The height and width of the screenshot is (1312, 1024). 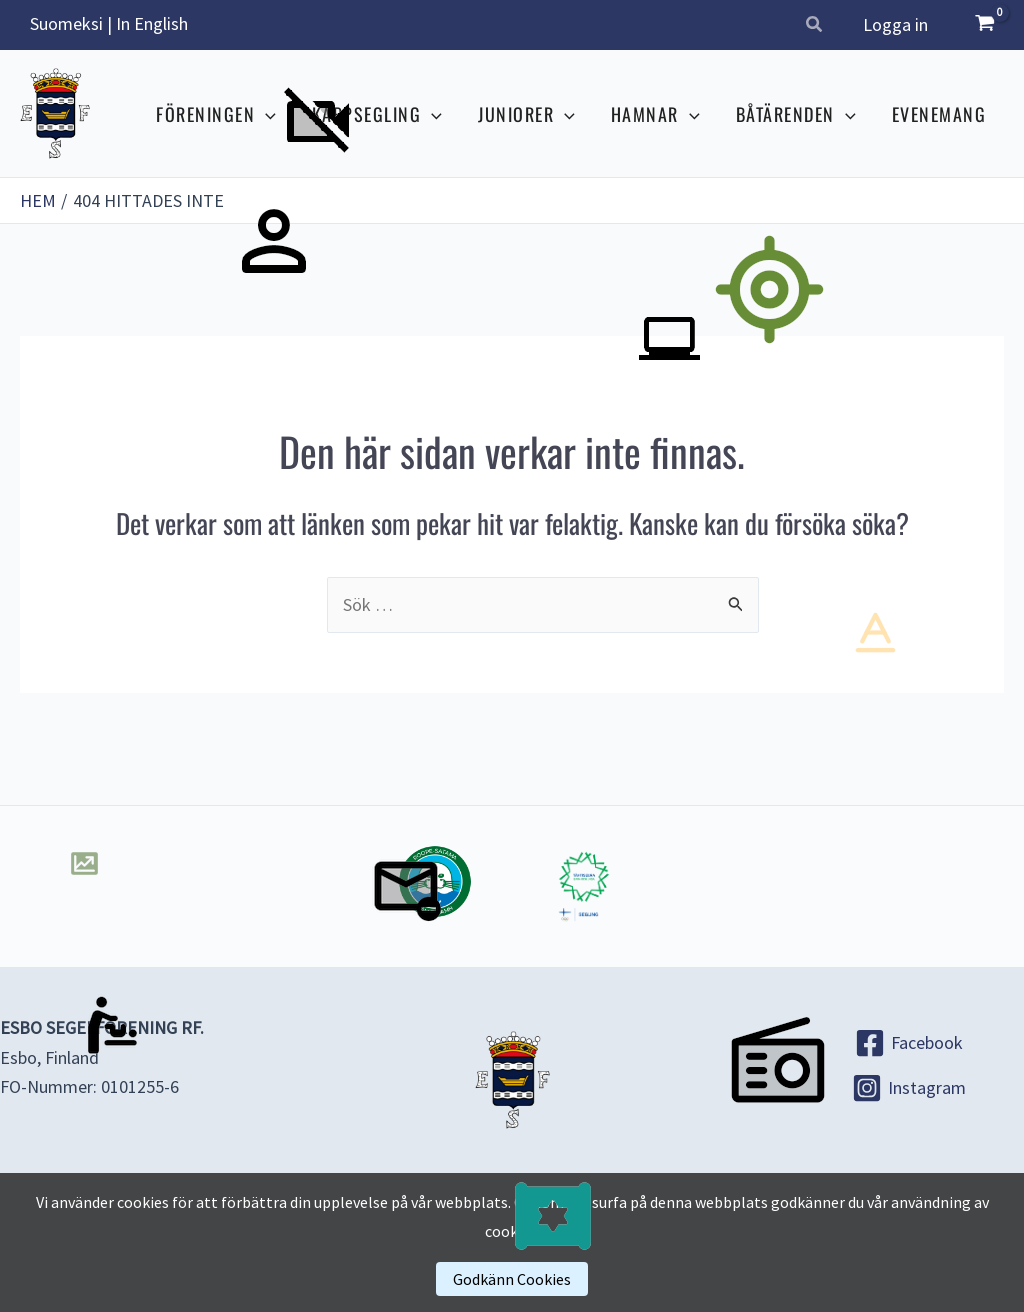 What do you see at coordinates (669, 339) in the screenshot?
I see `access windows laptop or PC settings` at bounding box center [669, 339].